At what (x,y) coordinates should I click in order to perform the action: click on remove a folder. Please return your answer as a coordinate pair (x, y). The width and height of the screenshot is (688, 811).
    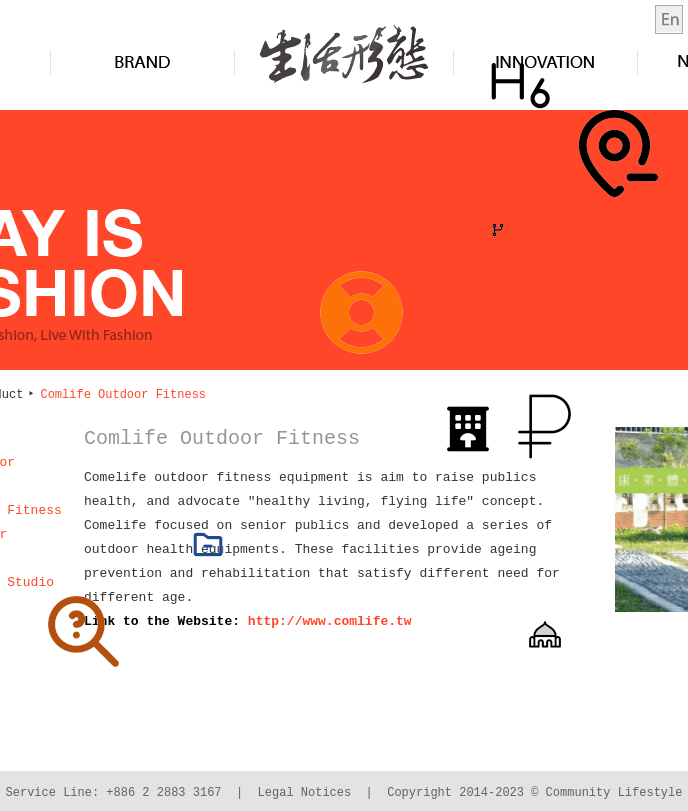
    Looking at the image, I should click on (208, 544).